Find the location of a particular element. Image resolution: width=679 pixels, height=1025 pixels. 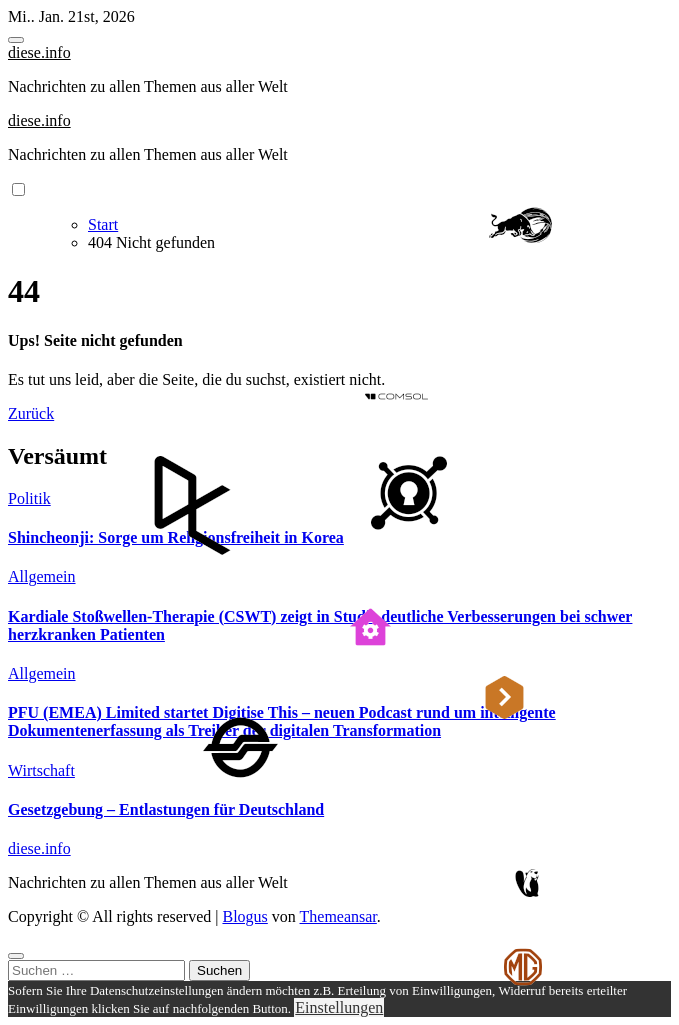

buddy CI/CD platform logo is located at coordinates (504, 697).